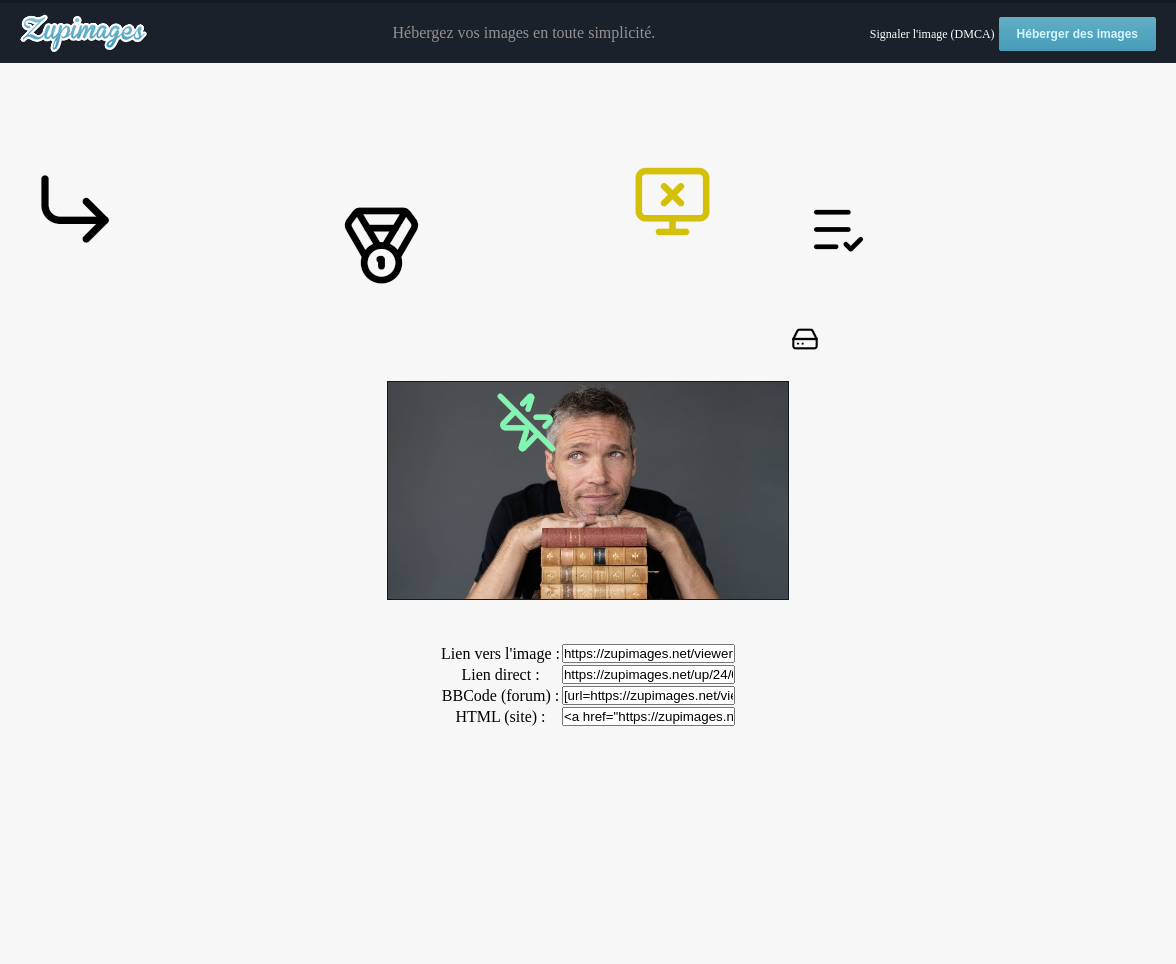 This screenshot has width=1176, height=964. I want to click on disable flash or quick actions, so click(526, 422).